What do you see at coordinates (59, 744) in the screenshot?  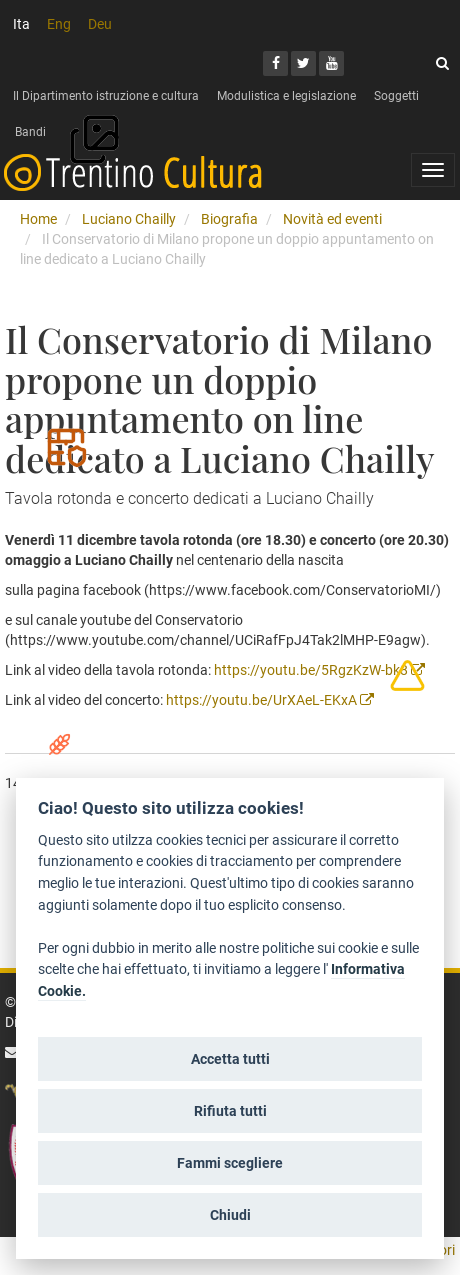 I see `indicates grain or wheat-based ingredients` at bounding box center [59, 744].